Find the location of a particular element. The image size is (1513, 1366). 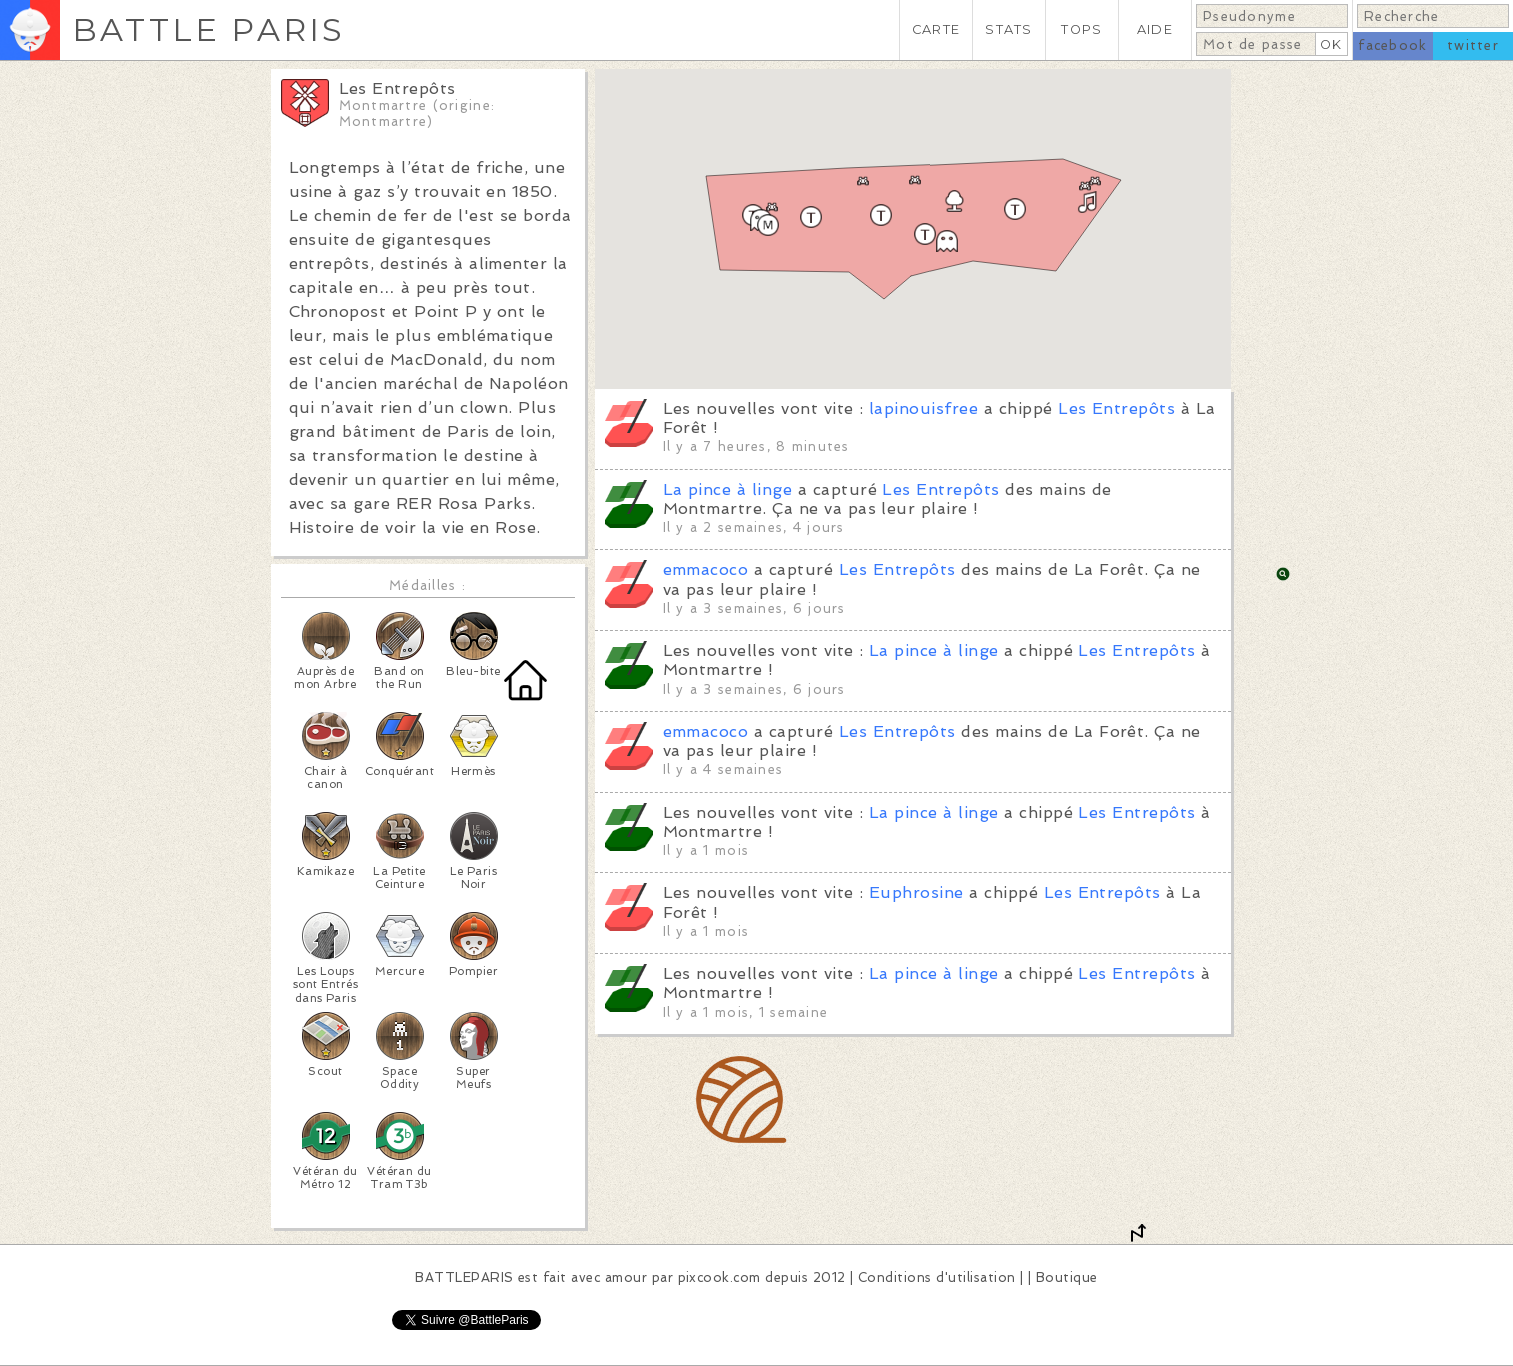

access knitting or crochet projects is located at coordinates (739, 1099).